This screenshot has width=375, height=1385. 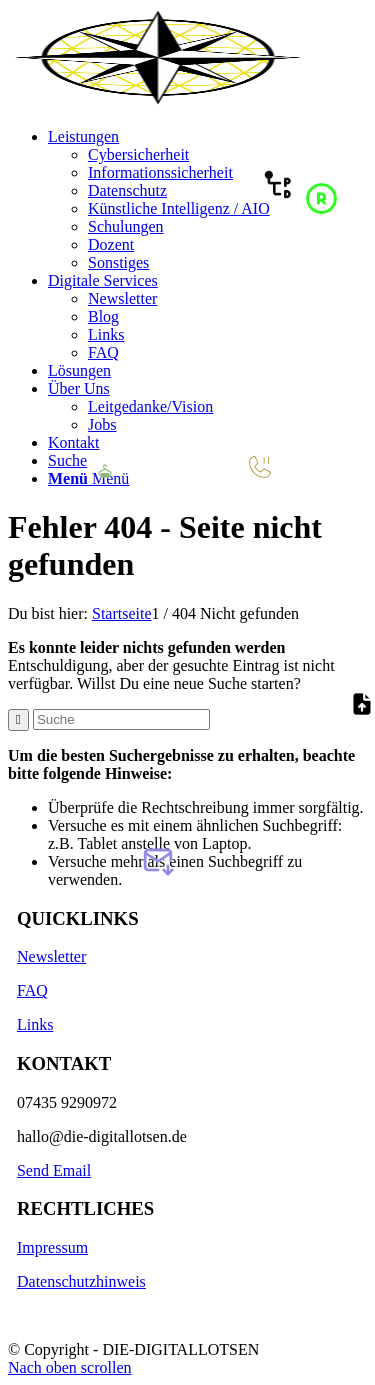 I want to click on put current call on hold, so click(x=260, y=466).